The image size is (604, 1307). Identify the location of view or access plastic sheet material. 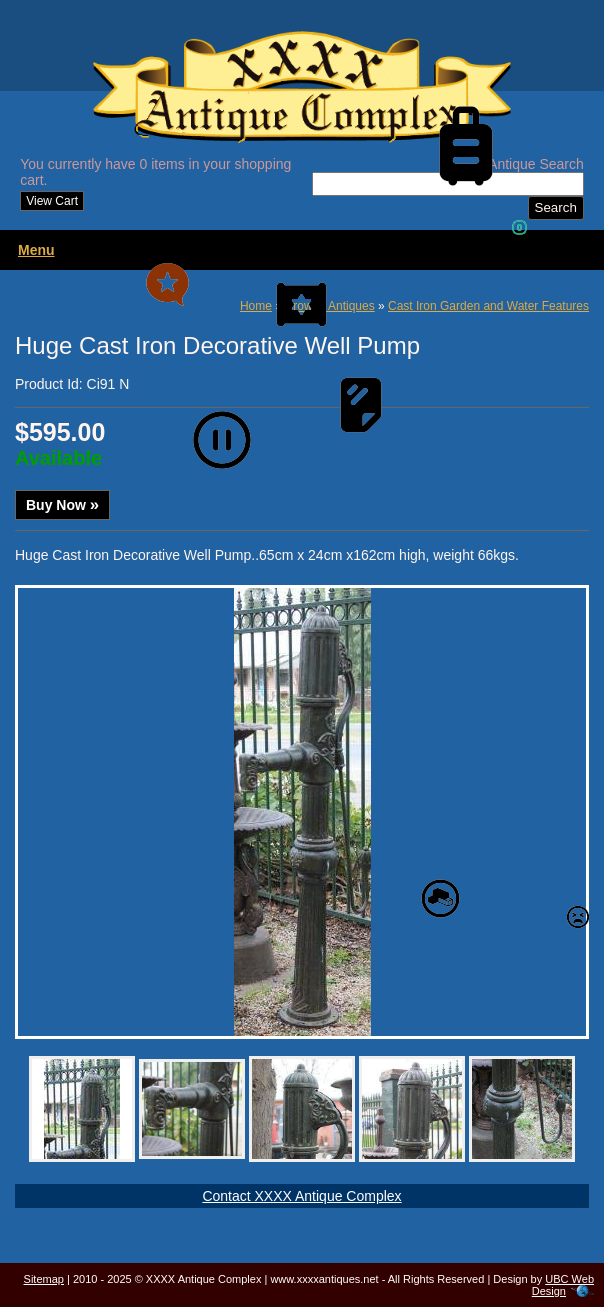
(361, 405).